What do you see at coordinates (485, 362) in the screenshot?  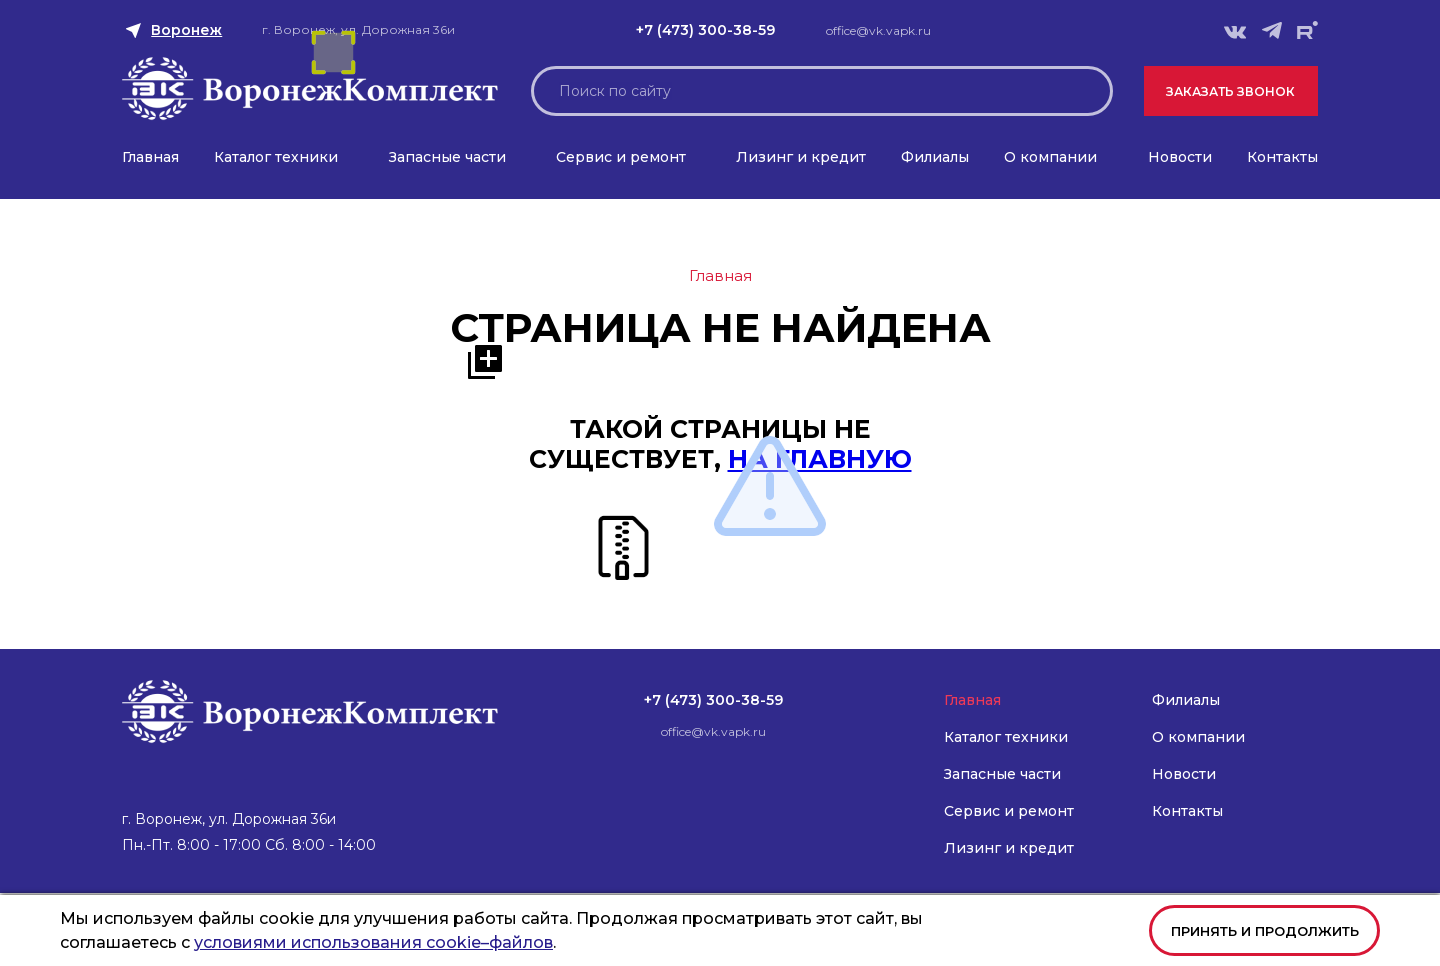 I see `add to your library` at bounding box center [485, 362].